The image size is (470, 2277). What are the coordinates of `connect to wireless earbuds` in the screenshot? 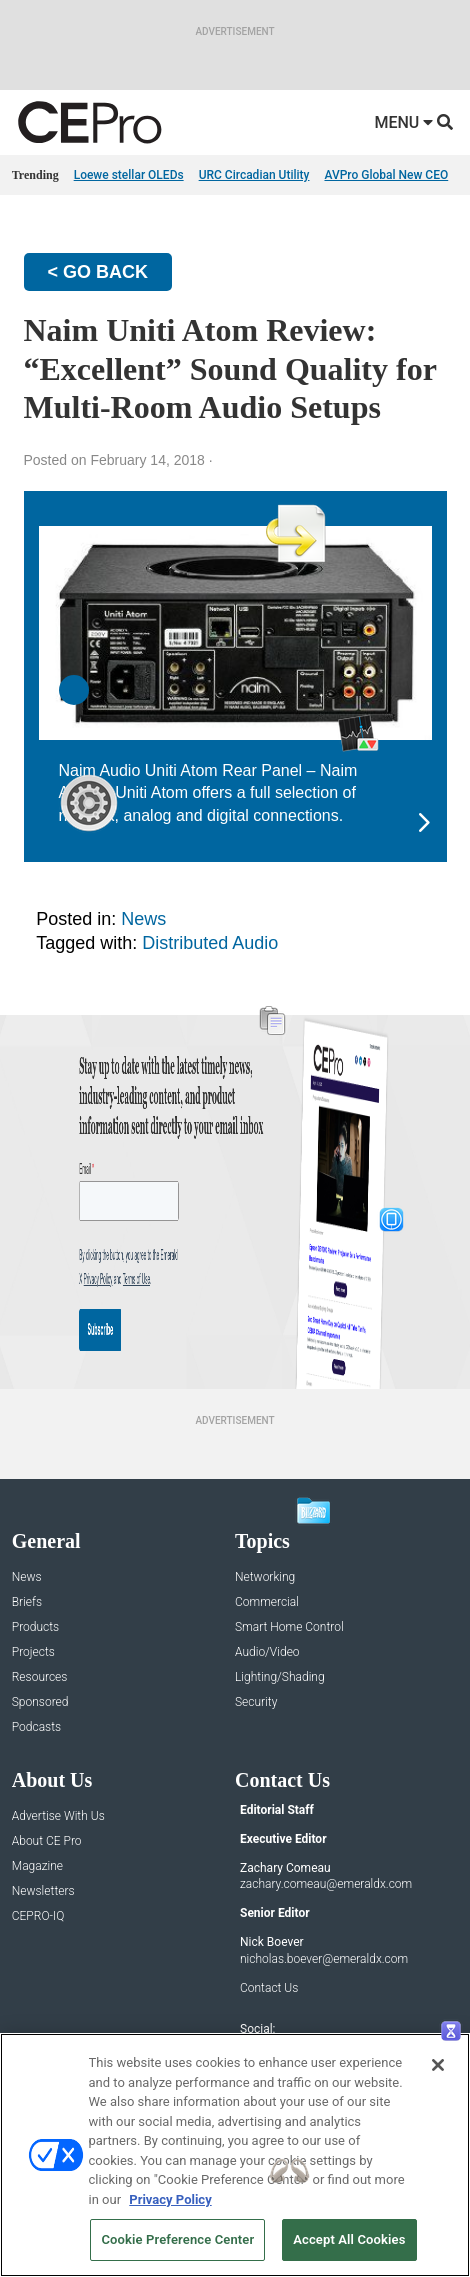 It's located at (289, 2172).